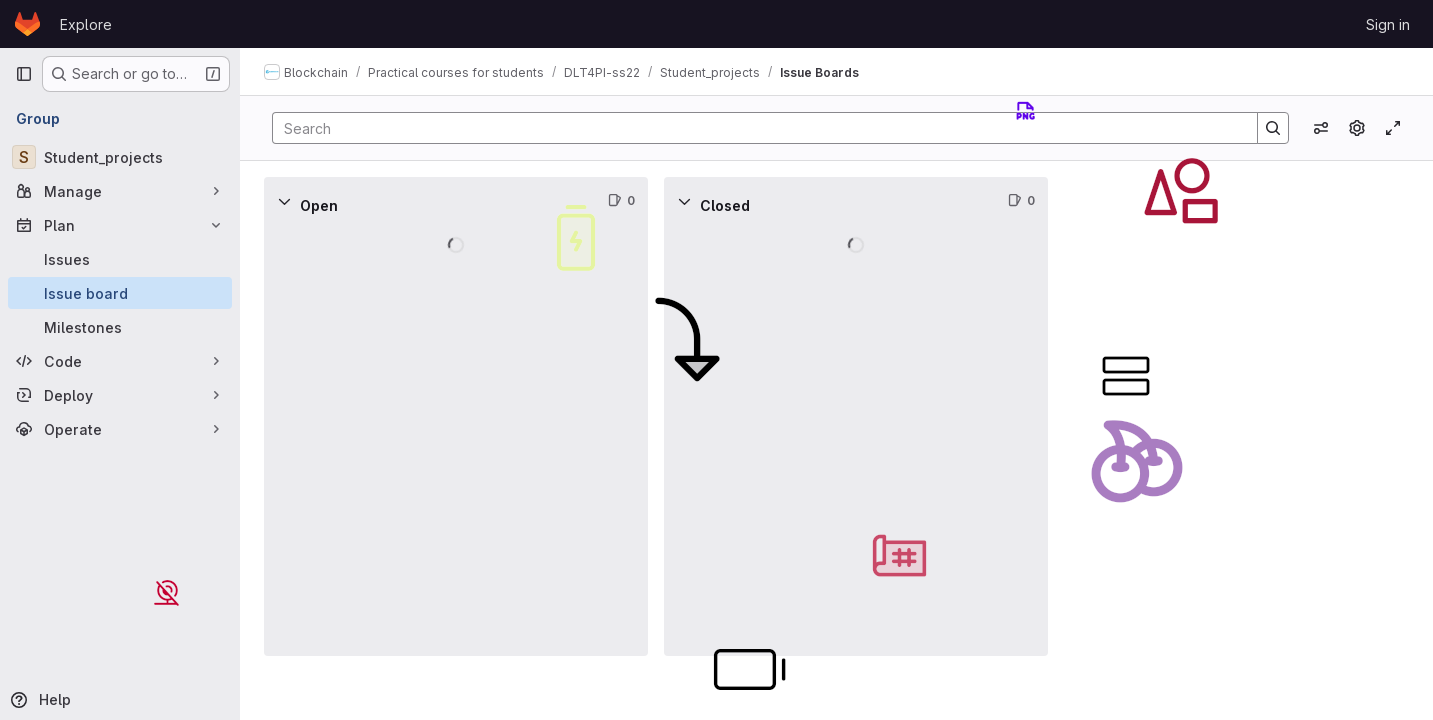  I want to click on indicates device is currently charging, so click(576, 239).